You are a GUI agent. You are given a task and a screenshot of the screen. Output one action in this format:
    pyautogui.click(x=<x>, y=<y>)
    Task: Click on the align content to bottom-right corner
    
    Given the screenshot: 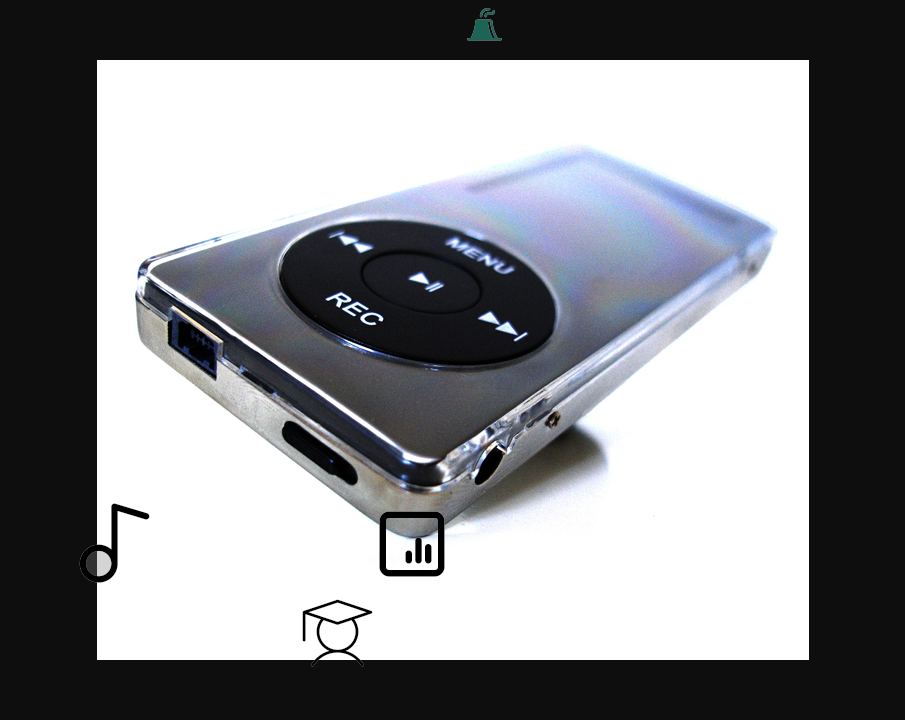 What is the action you would take?
    pyautogui.click(x=412, y=544)
    